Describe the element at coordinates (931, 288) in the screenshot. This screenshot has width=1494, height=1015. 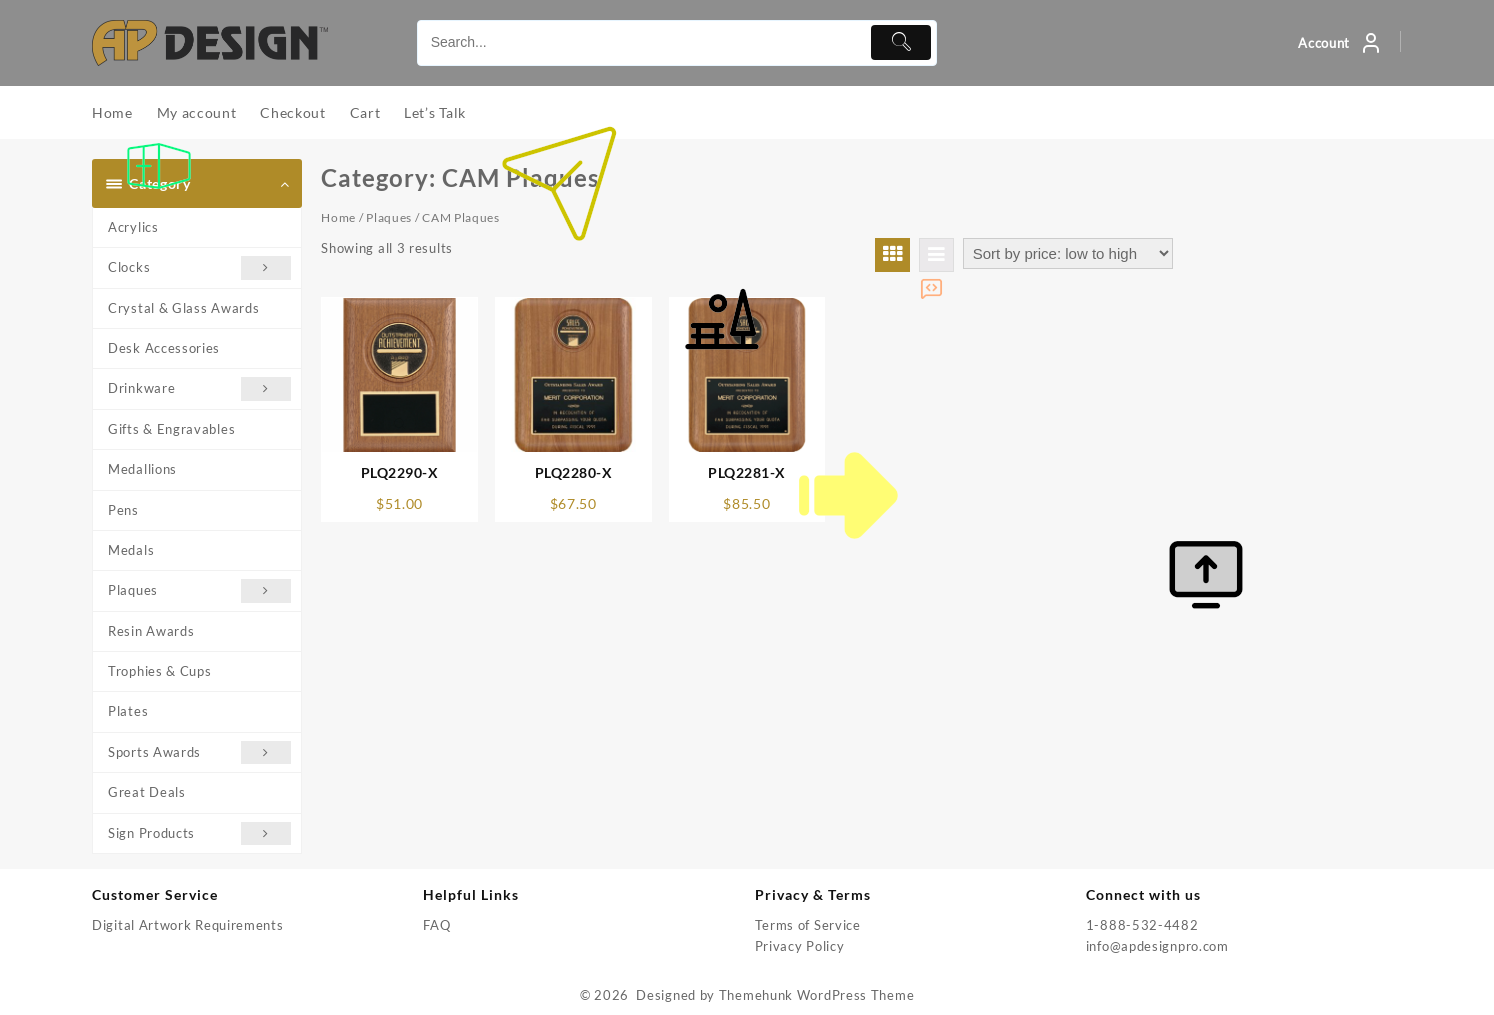
I see `view code snippets in chat` at that location.